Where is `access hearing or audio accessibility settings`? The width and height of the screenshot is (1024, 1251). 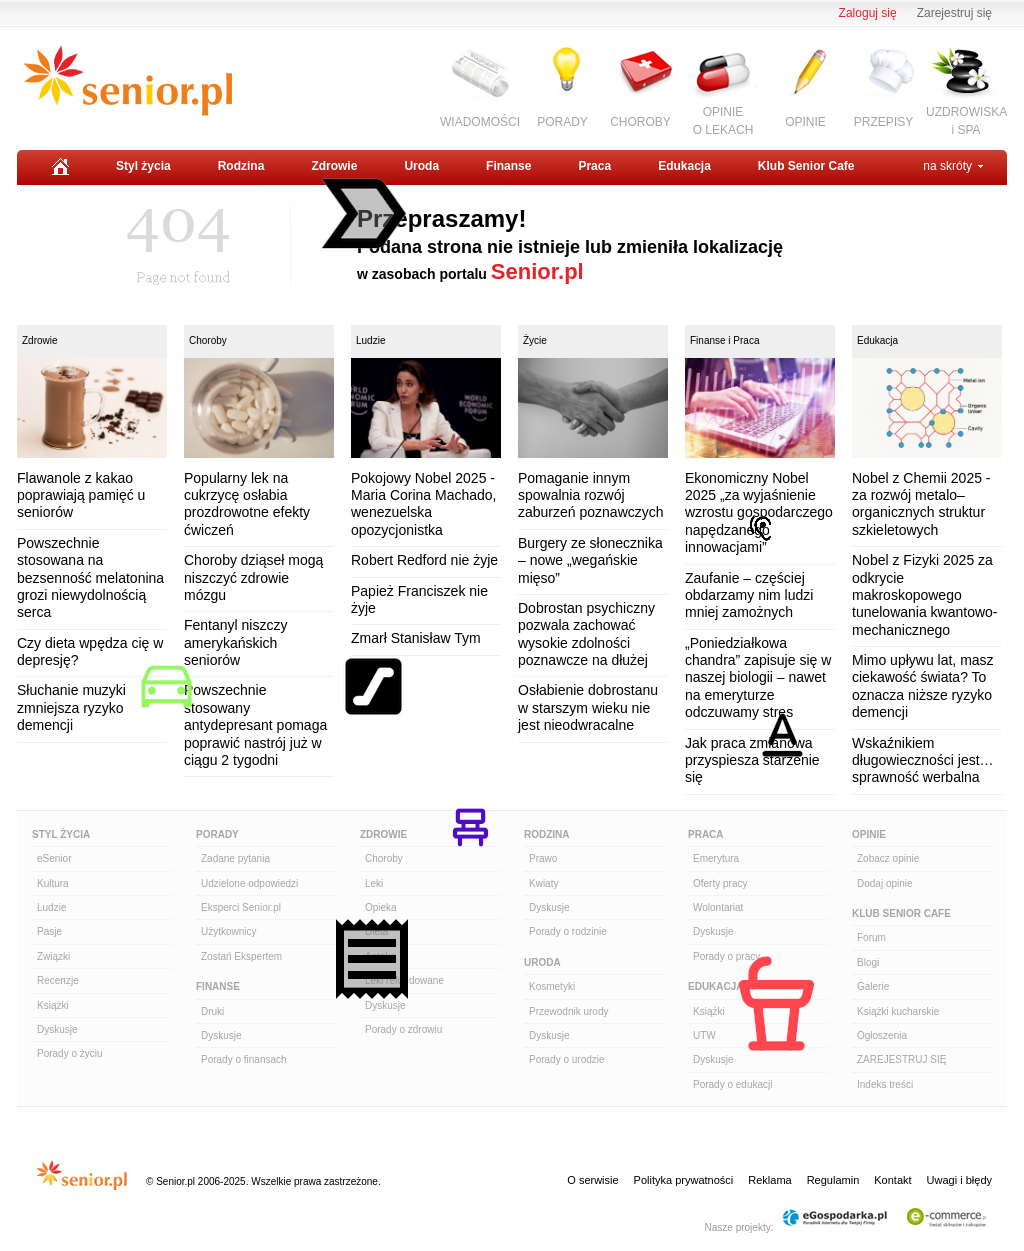
access hearing or audio accessibility settings is located at coordinates (760, 528).